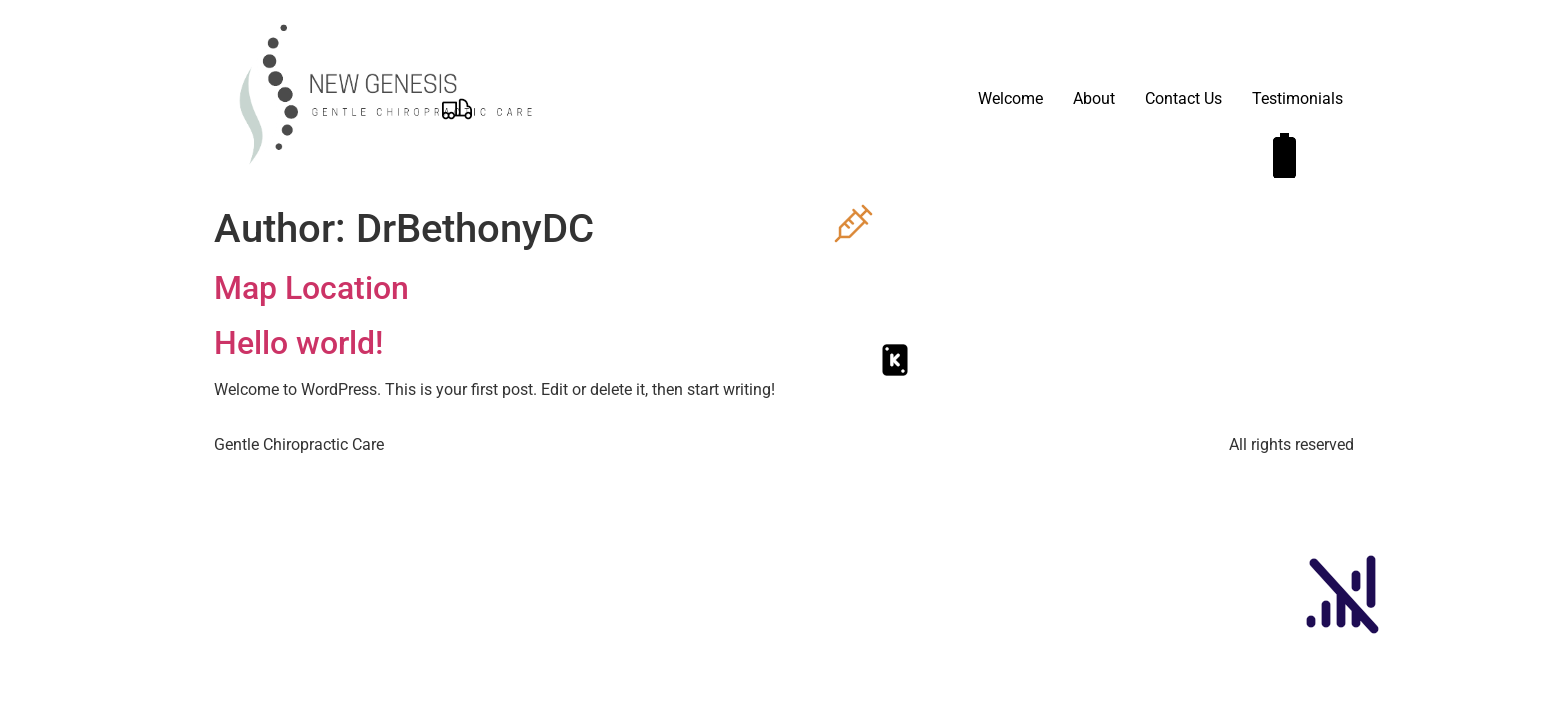 This screenshot has height=720, width=1568. I want to click on track shipment or delivery status, so click(457, 109).